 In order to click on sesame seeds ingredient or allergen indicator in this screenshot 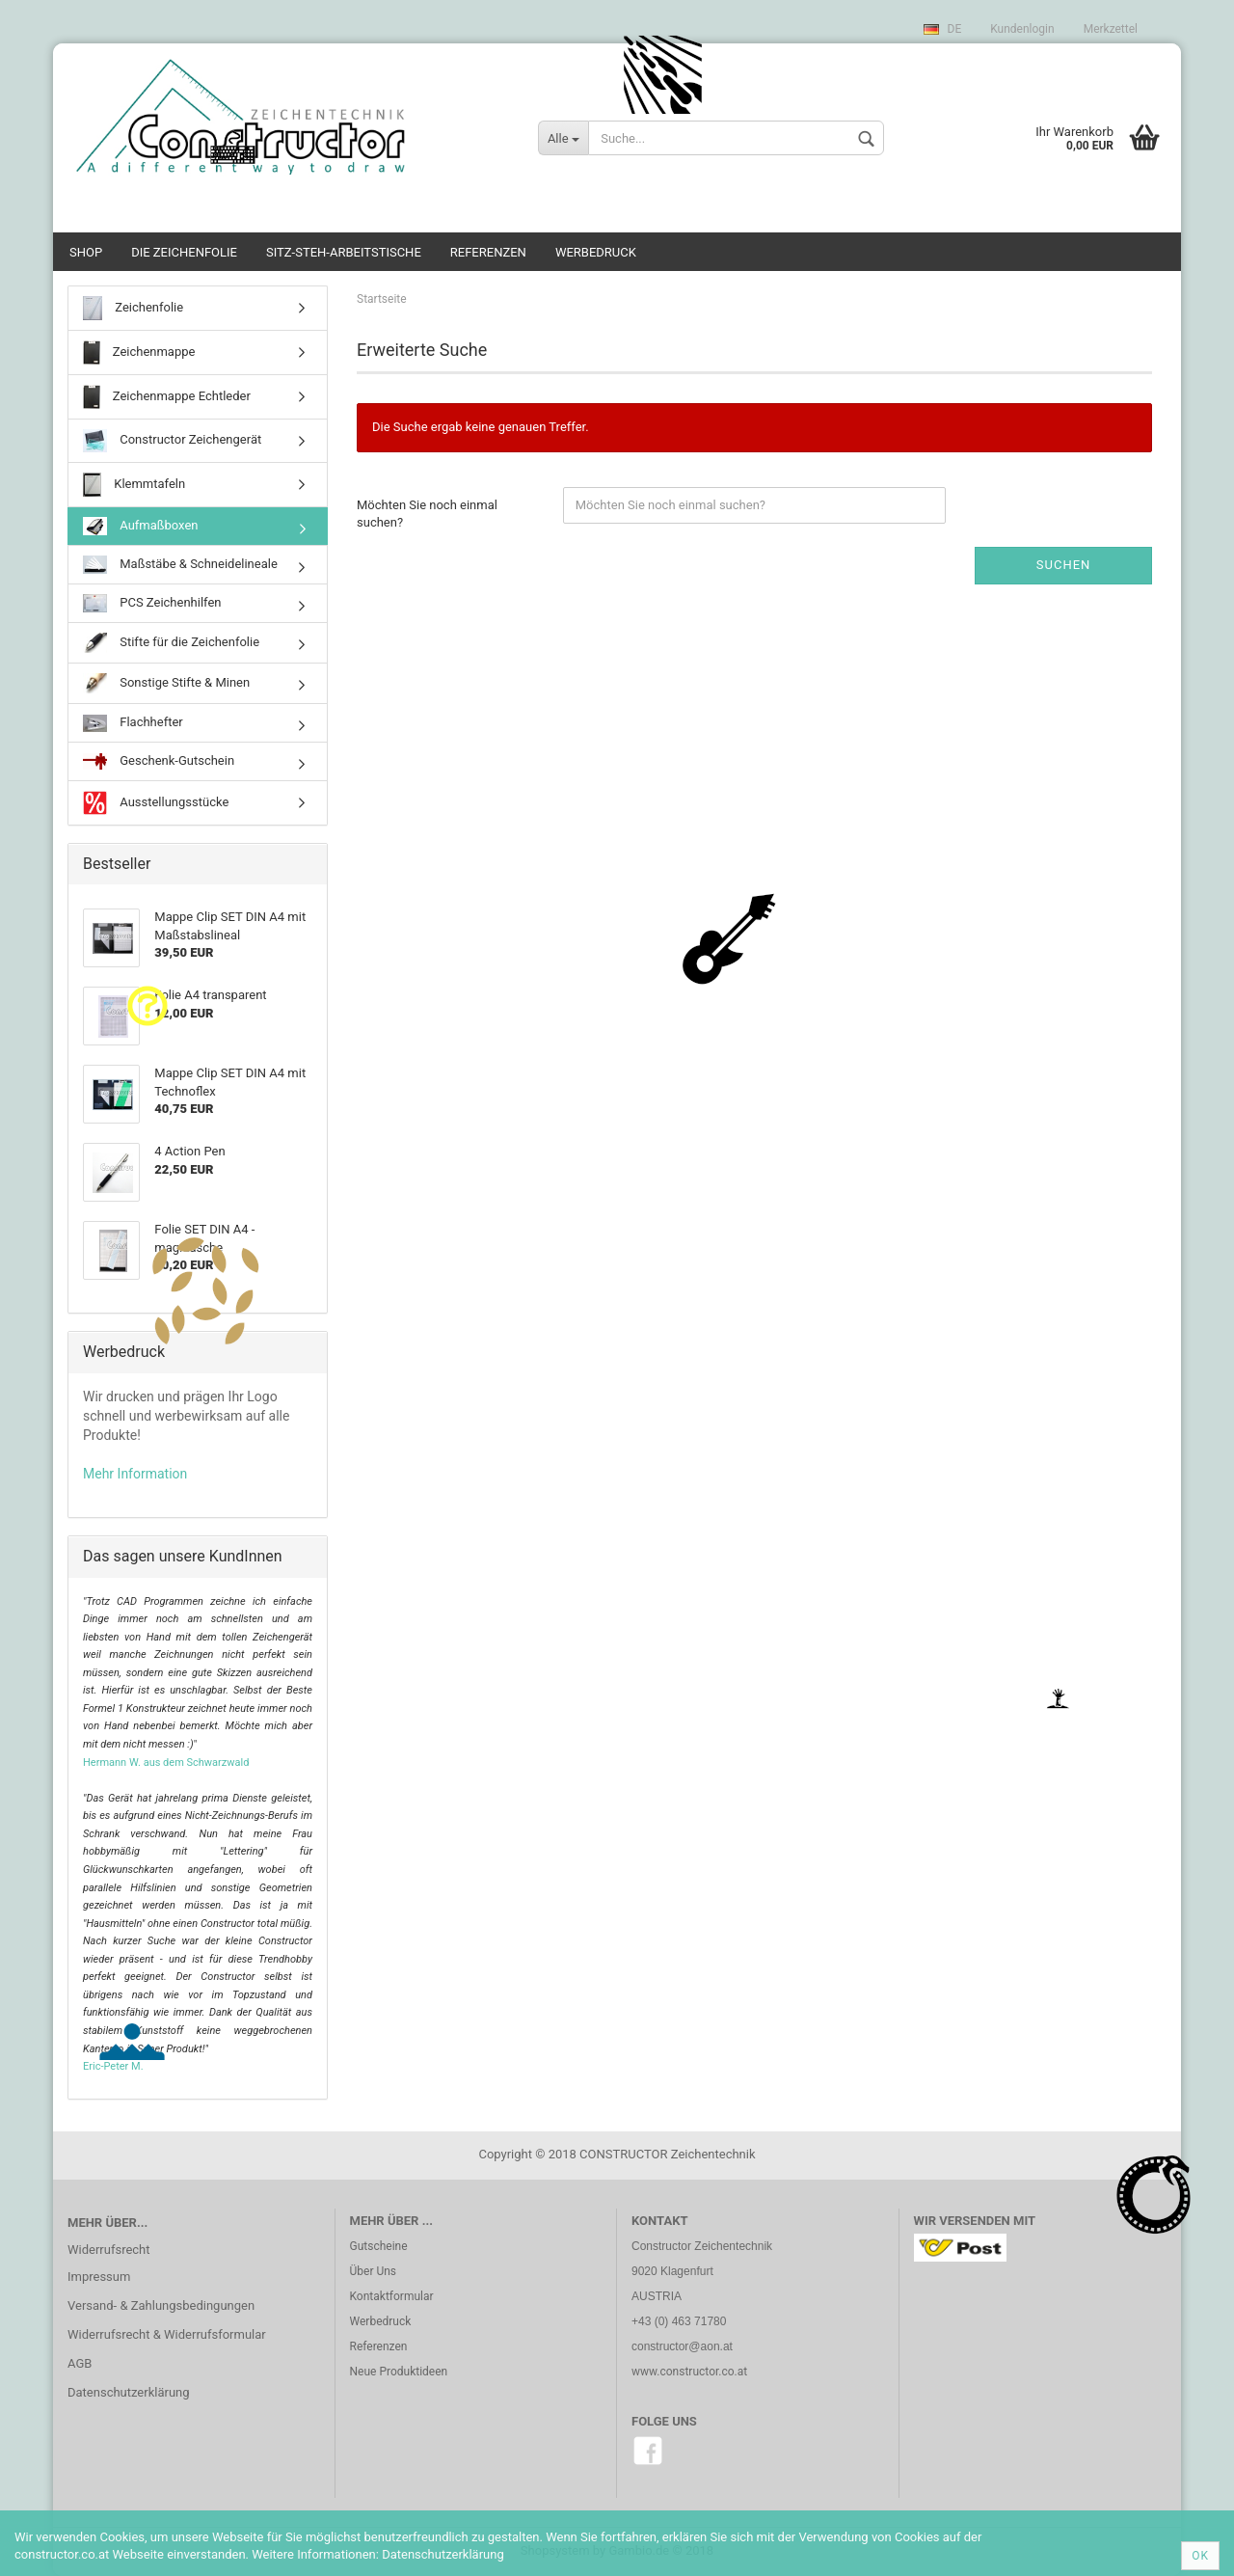, I will do `click(205, 1291)`.